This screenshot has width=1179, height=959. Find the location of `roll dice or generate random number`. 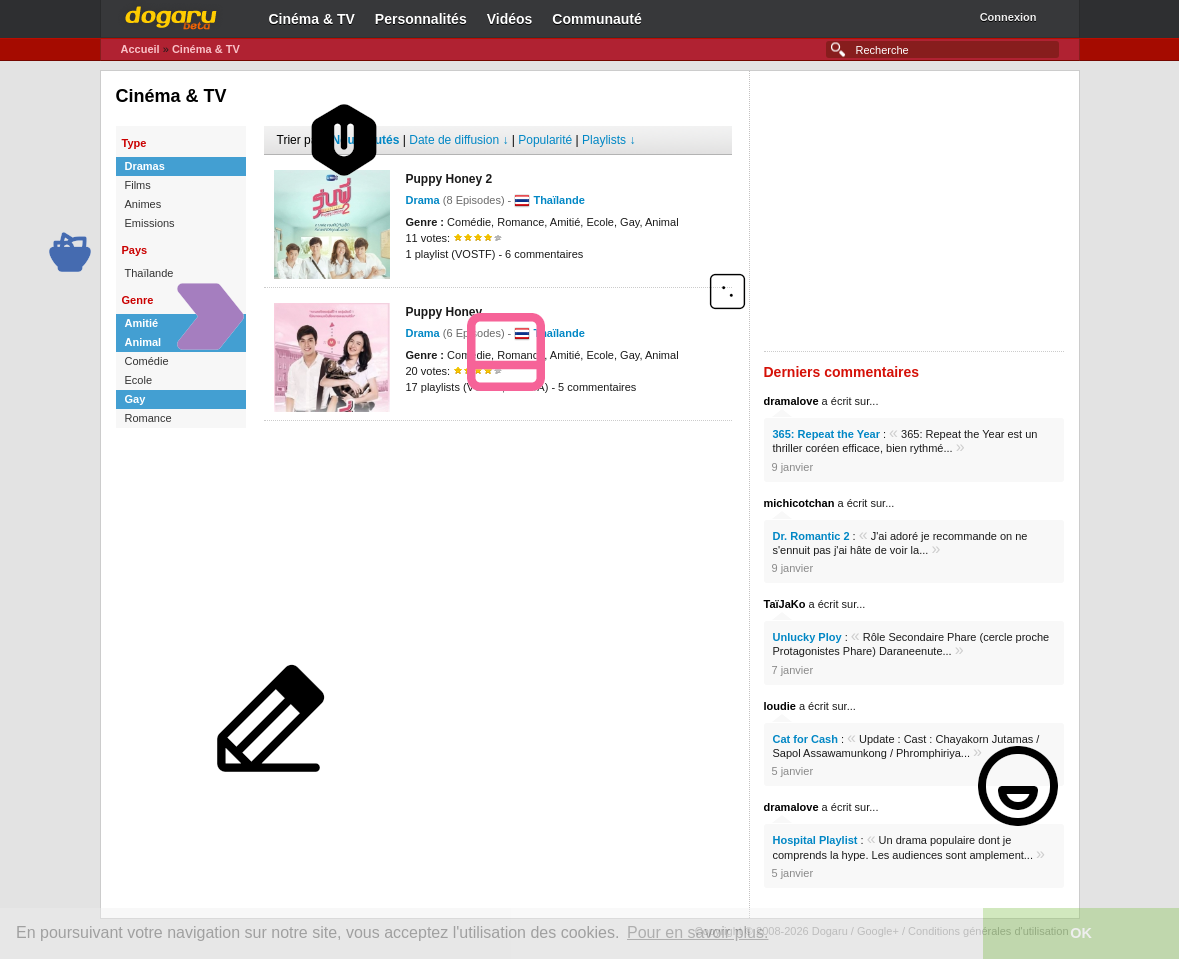

roll dice or generate random number is located at coordinates (727, 291).